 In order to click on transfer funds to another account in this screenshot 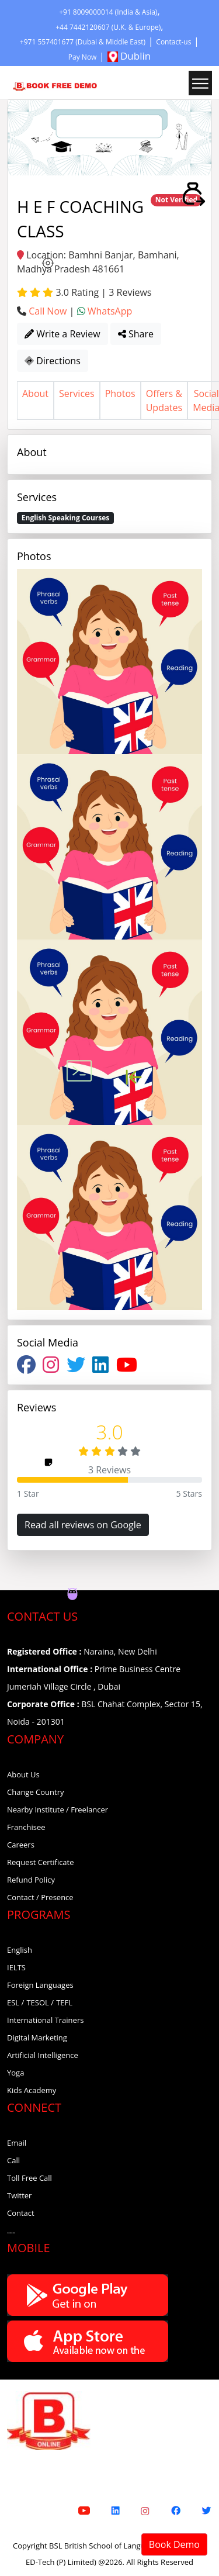, I will do `click(193, 194)`.